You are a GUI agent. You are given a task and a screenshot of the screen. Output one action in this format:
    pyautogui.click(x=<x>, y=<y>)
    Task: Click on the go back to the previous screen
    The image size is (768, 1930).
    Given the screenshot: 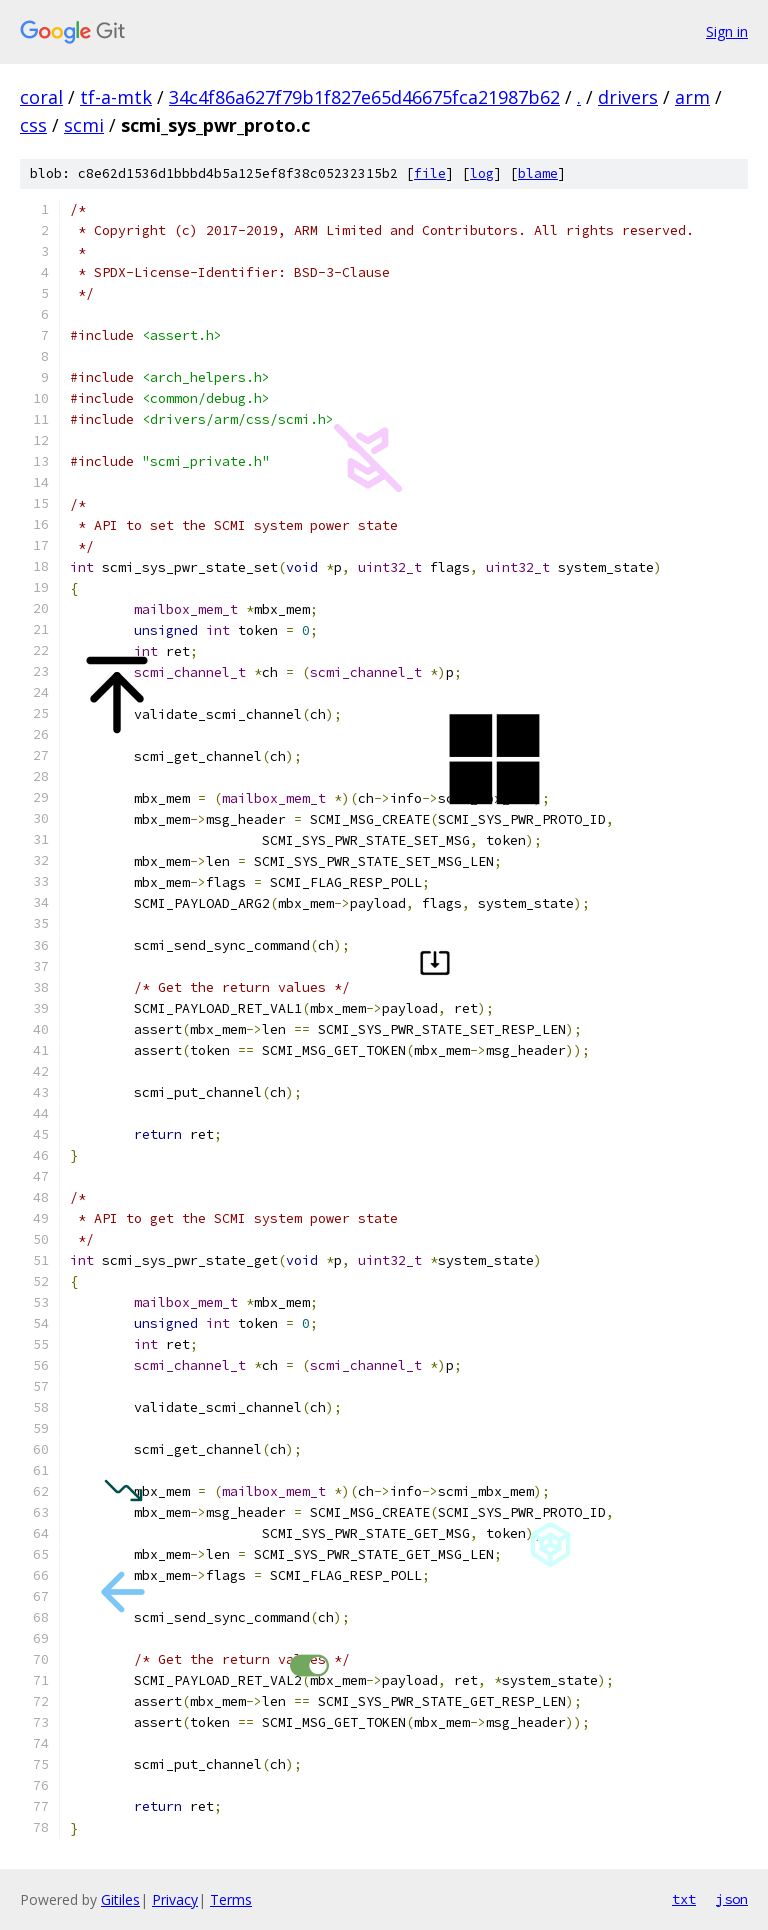 What is the action you would take?
    pyautogui.click(x=123, y=1592)
    